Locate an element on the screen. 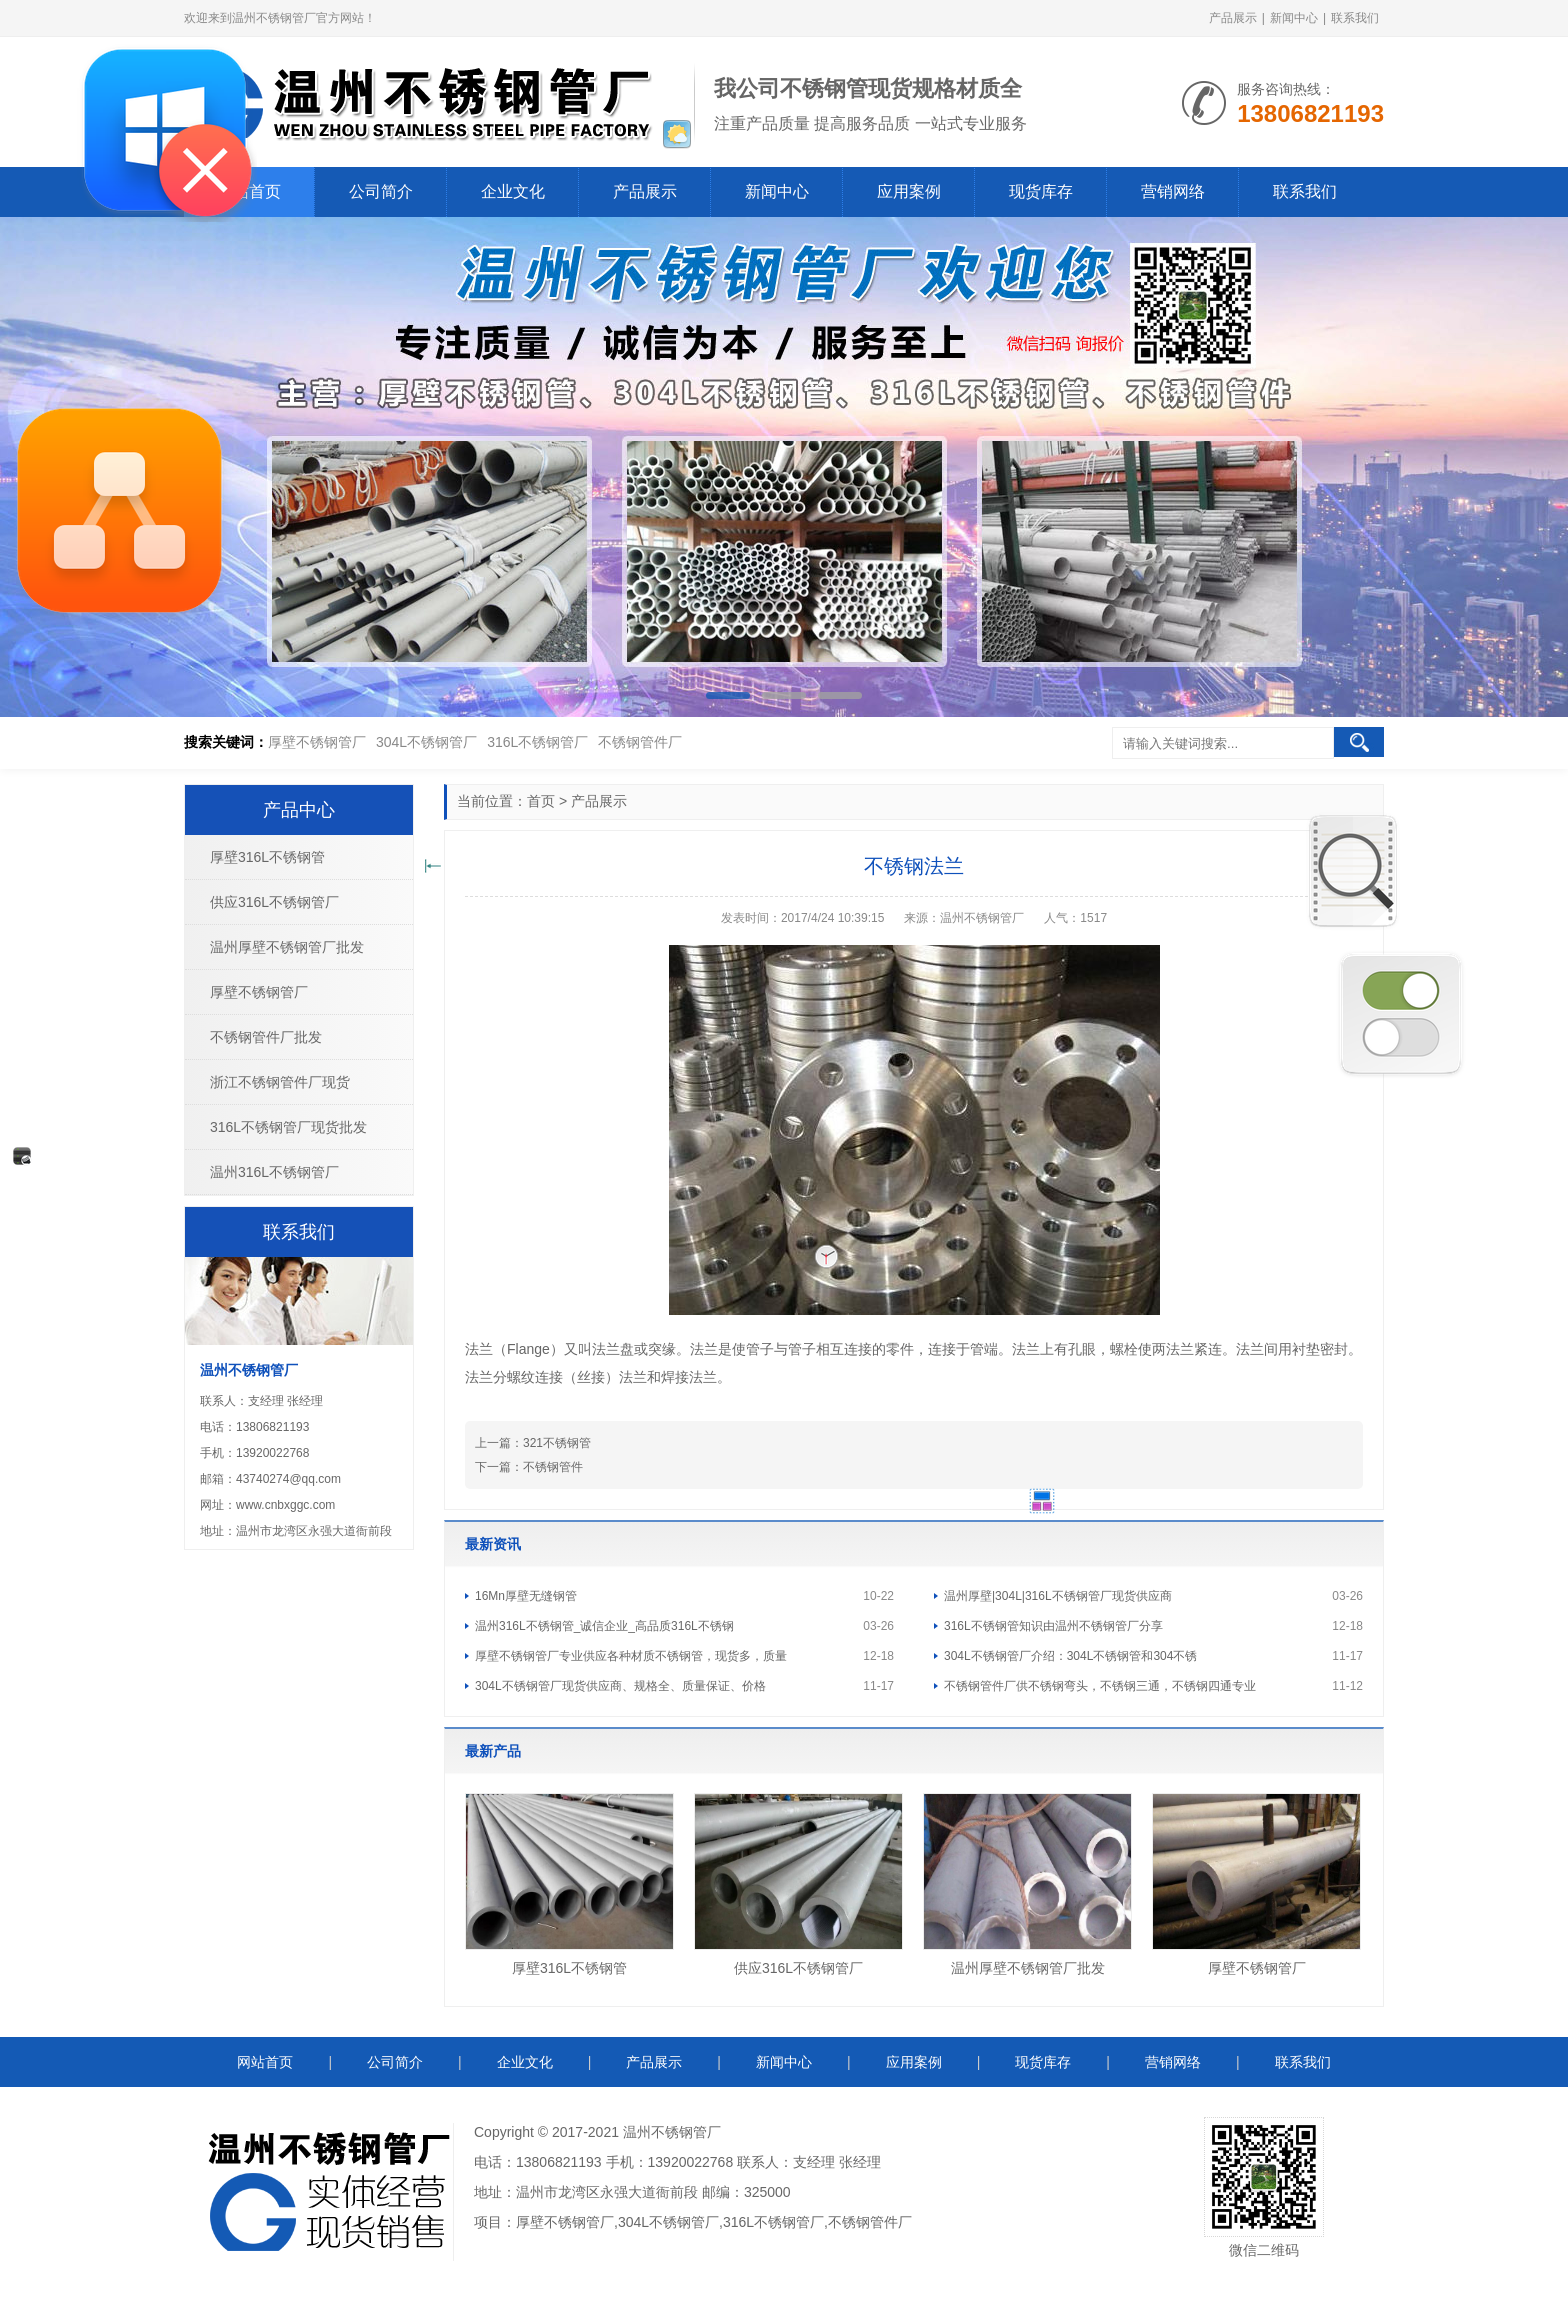  configure kerberos authentication settings for network server is located at coordinates (22, 1156).